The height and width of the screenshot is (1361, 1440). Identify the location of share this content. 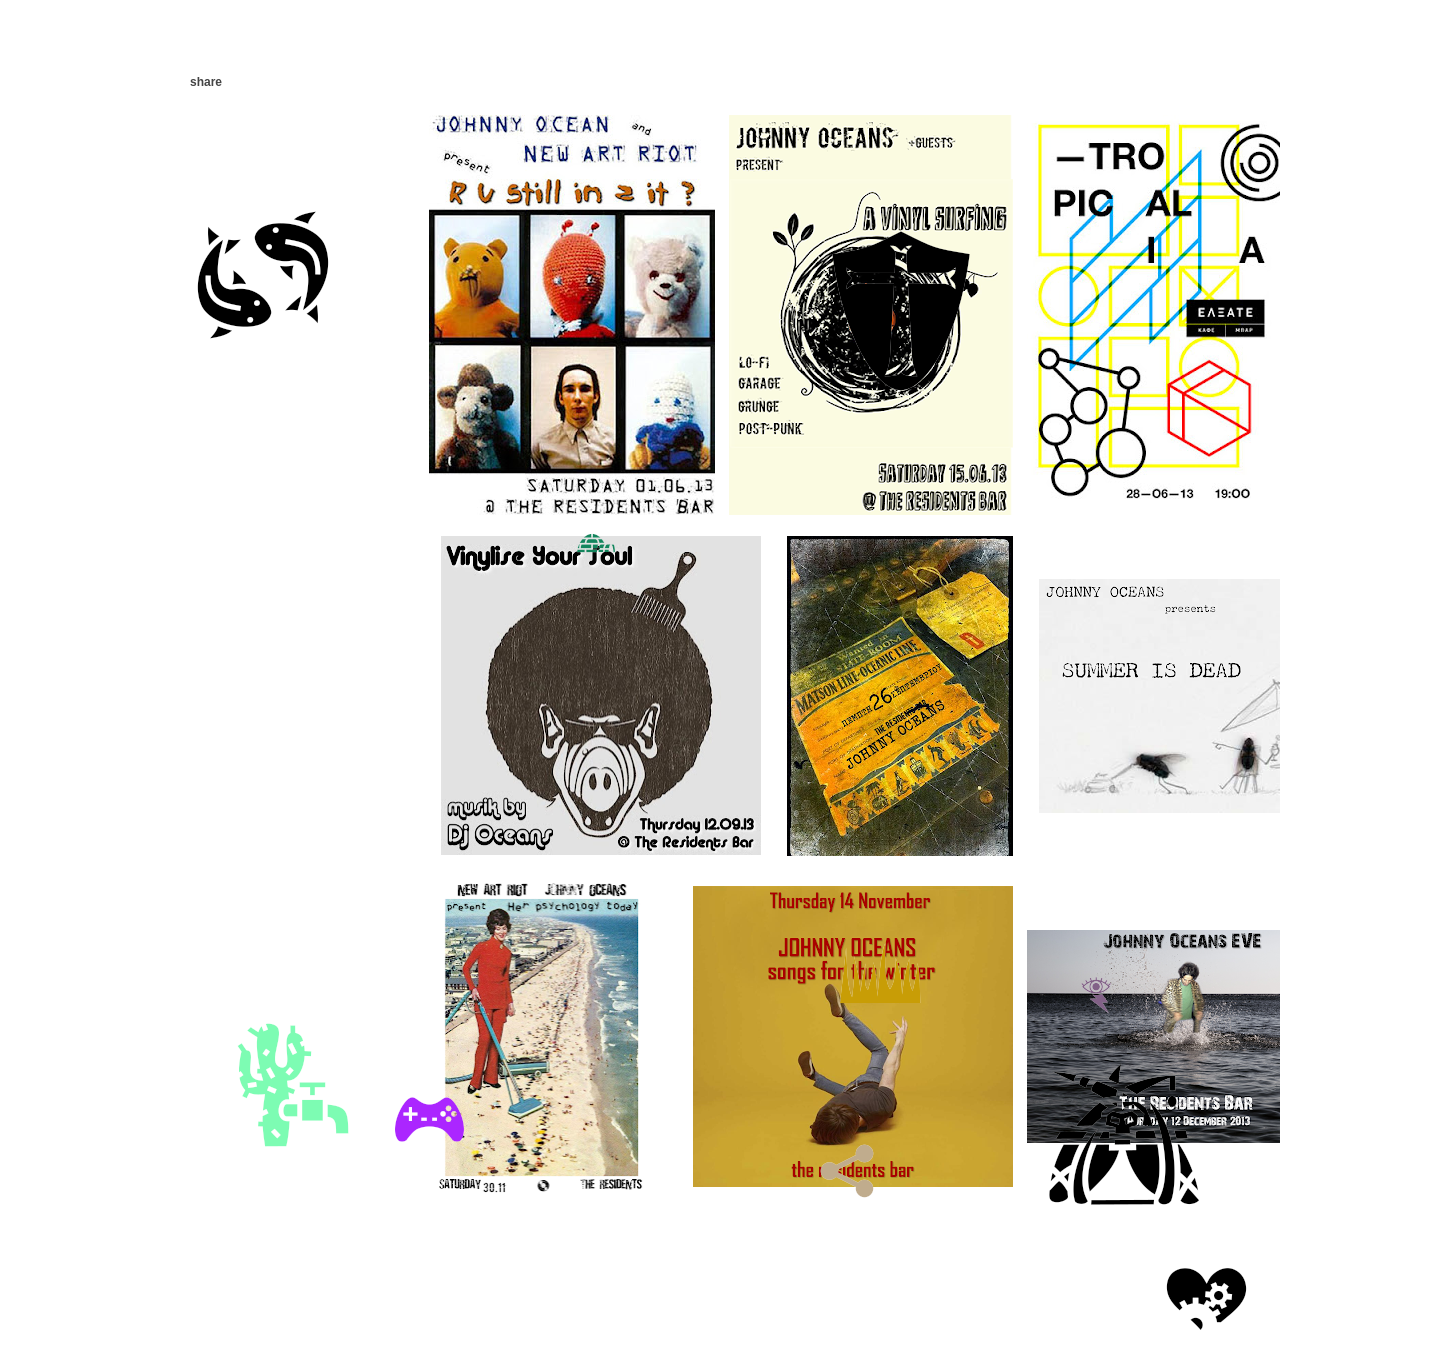
(847, 1171).